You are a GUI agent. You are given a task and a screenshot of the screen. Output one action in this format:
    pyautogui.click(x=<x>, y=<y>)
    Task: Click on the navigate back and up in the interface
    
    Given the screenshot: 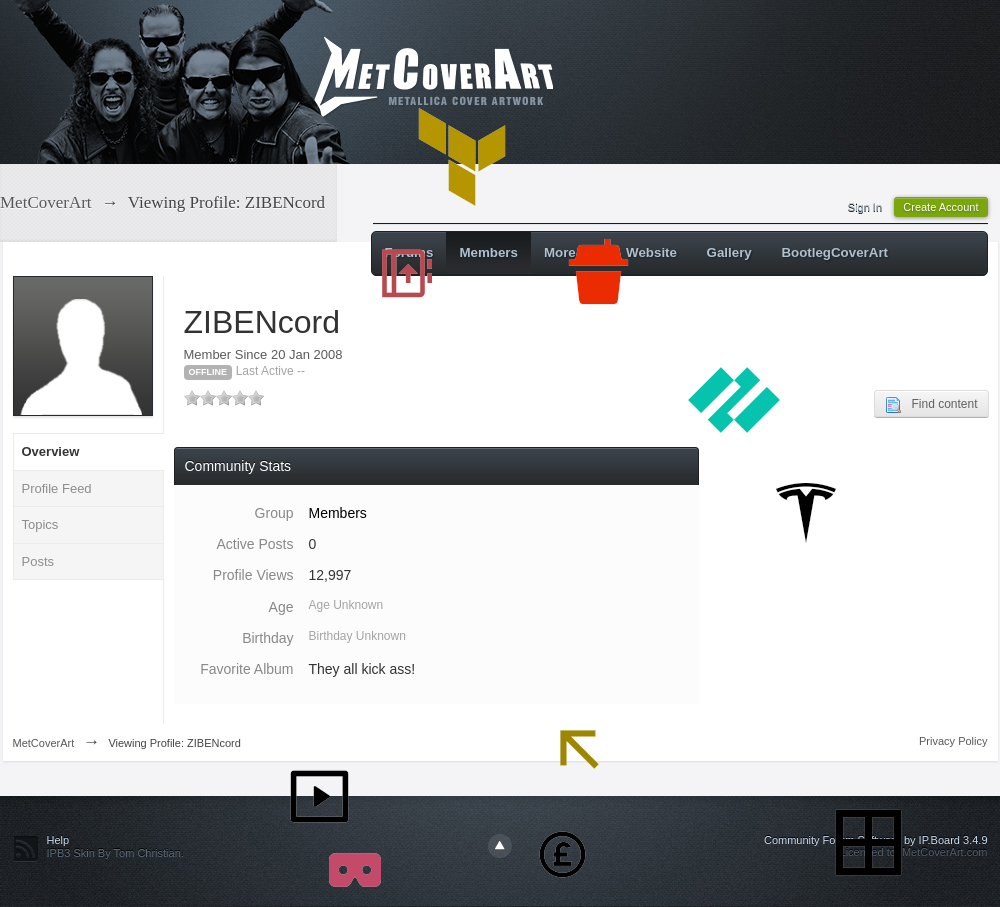 What is the action you would take?
    pyautogui.click(x=579, y=749)
    